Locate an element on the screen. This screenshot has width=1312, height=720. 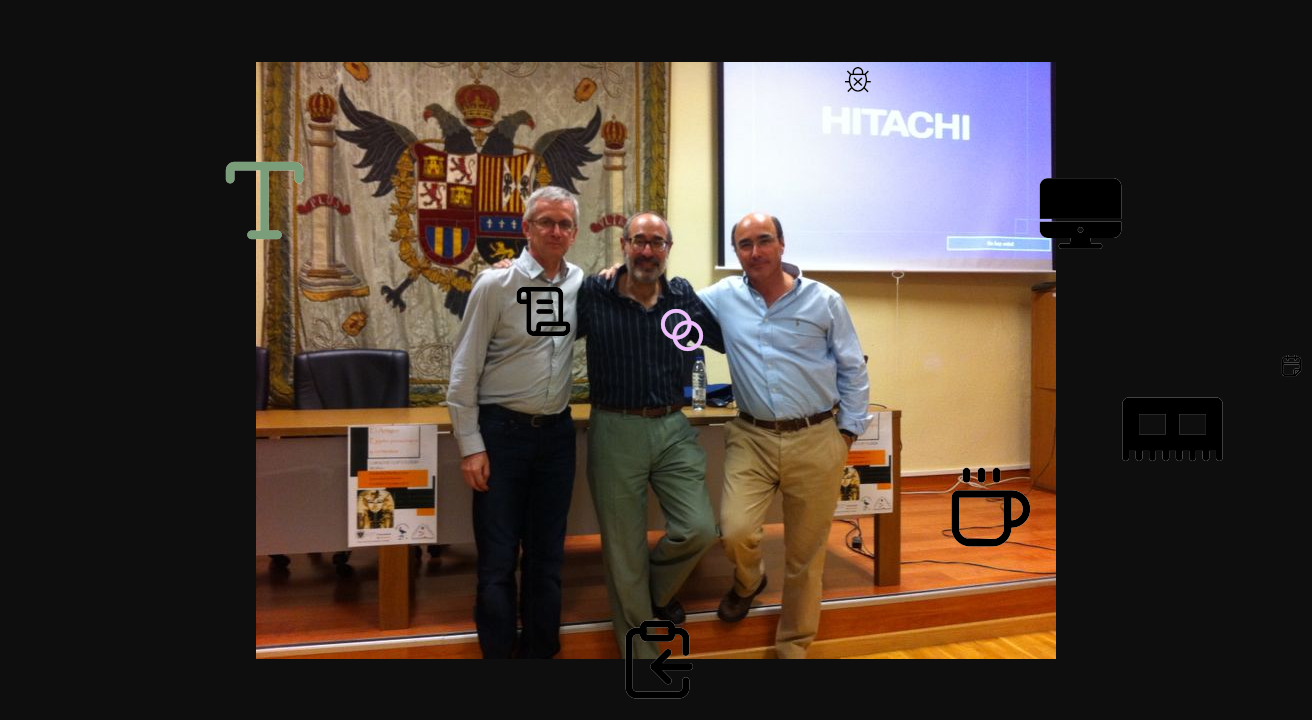
switch to desktop view is located at coordinates (1080, 213).